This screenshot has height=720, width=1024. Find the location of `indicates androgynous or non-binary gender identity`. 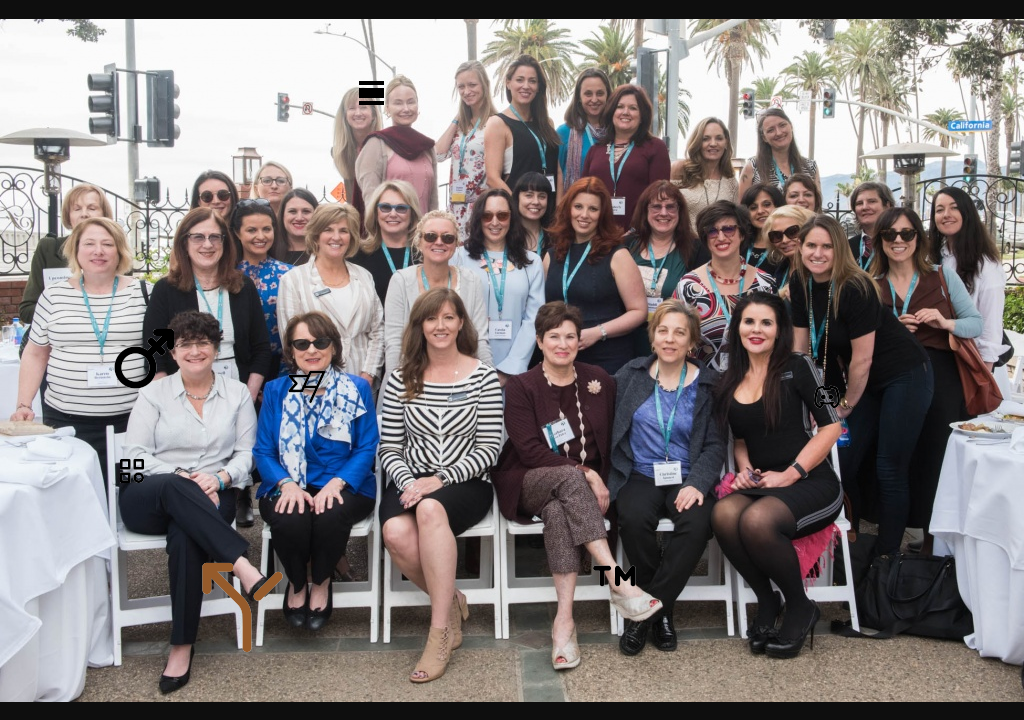

indicates androgynous or non-binary gender identity is located at coordinates (146, 357).